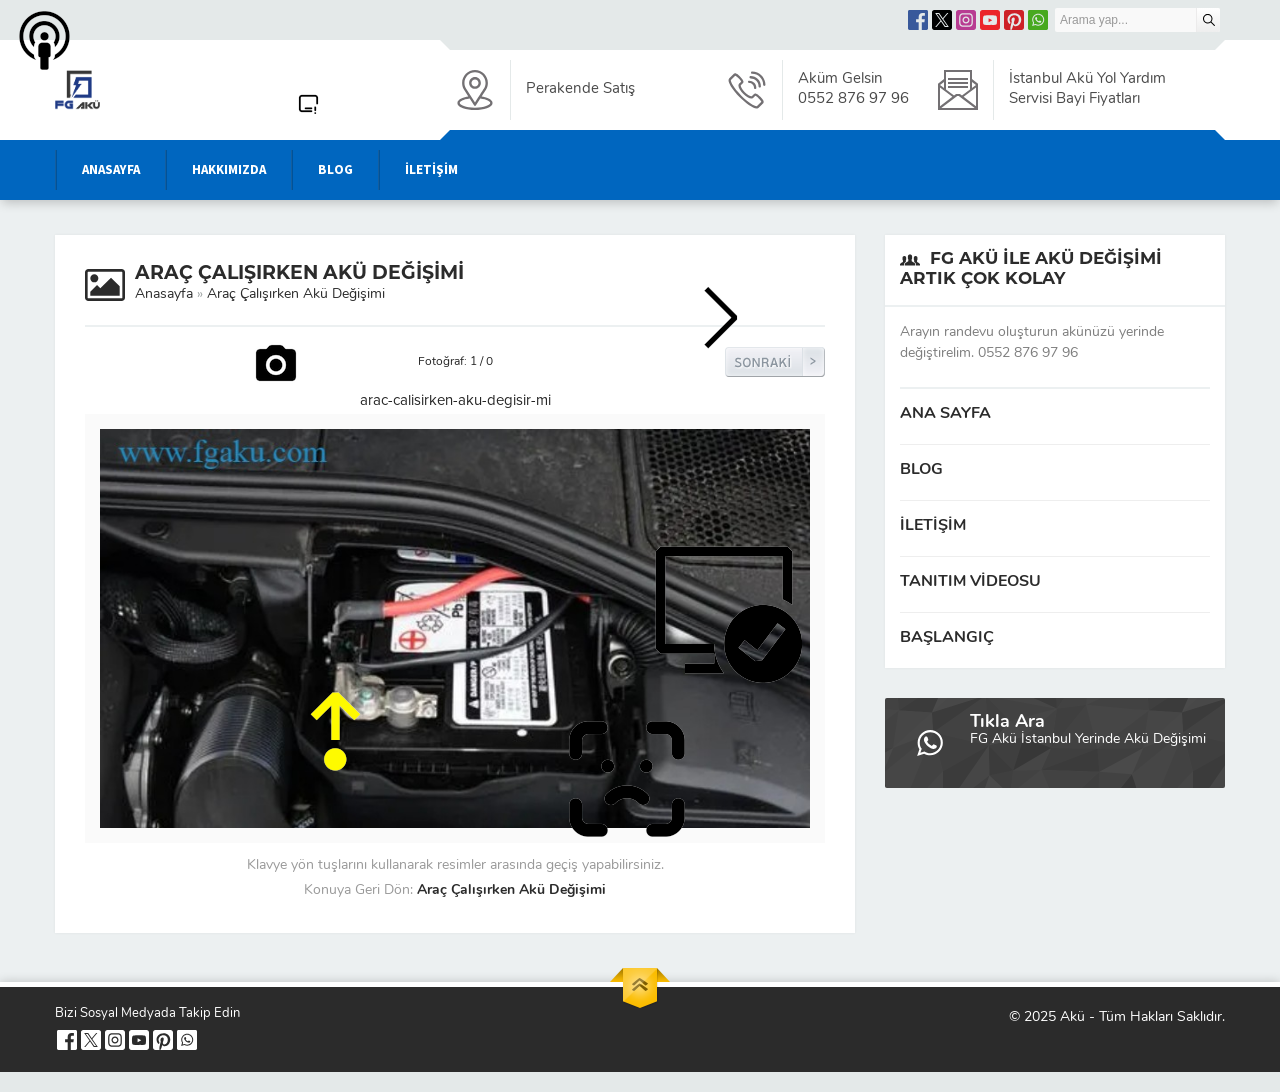  What do you see at coordinates (276, 365) in the screenshot?
I see `open camera to take a photo` at bounding box center [276, 365].